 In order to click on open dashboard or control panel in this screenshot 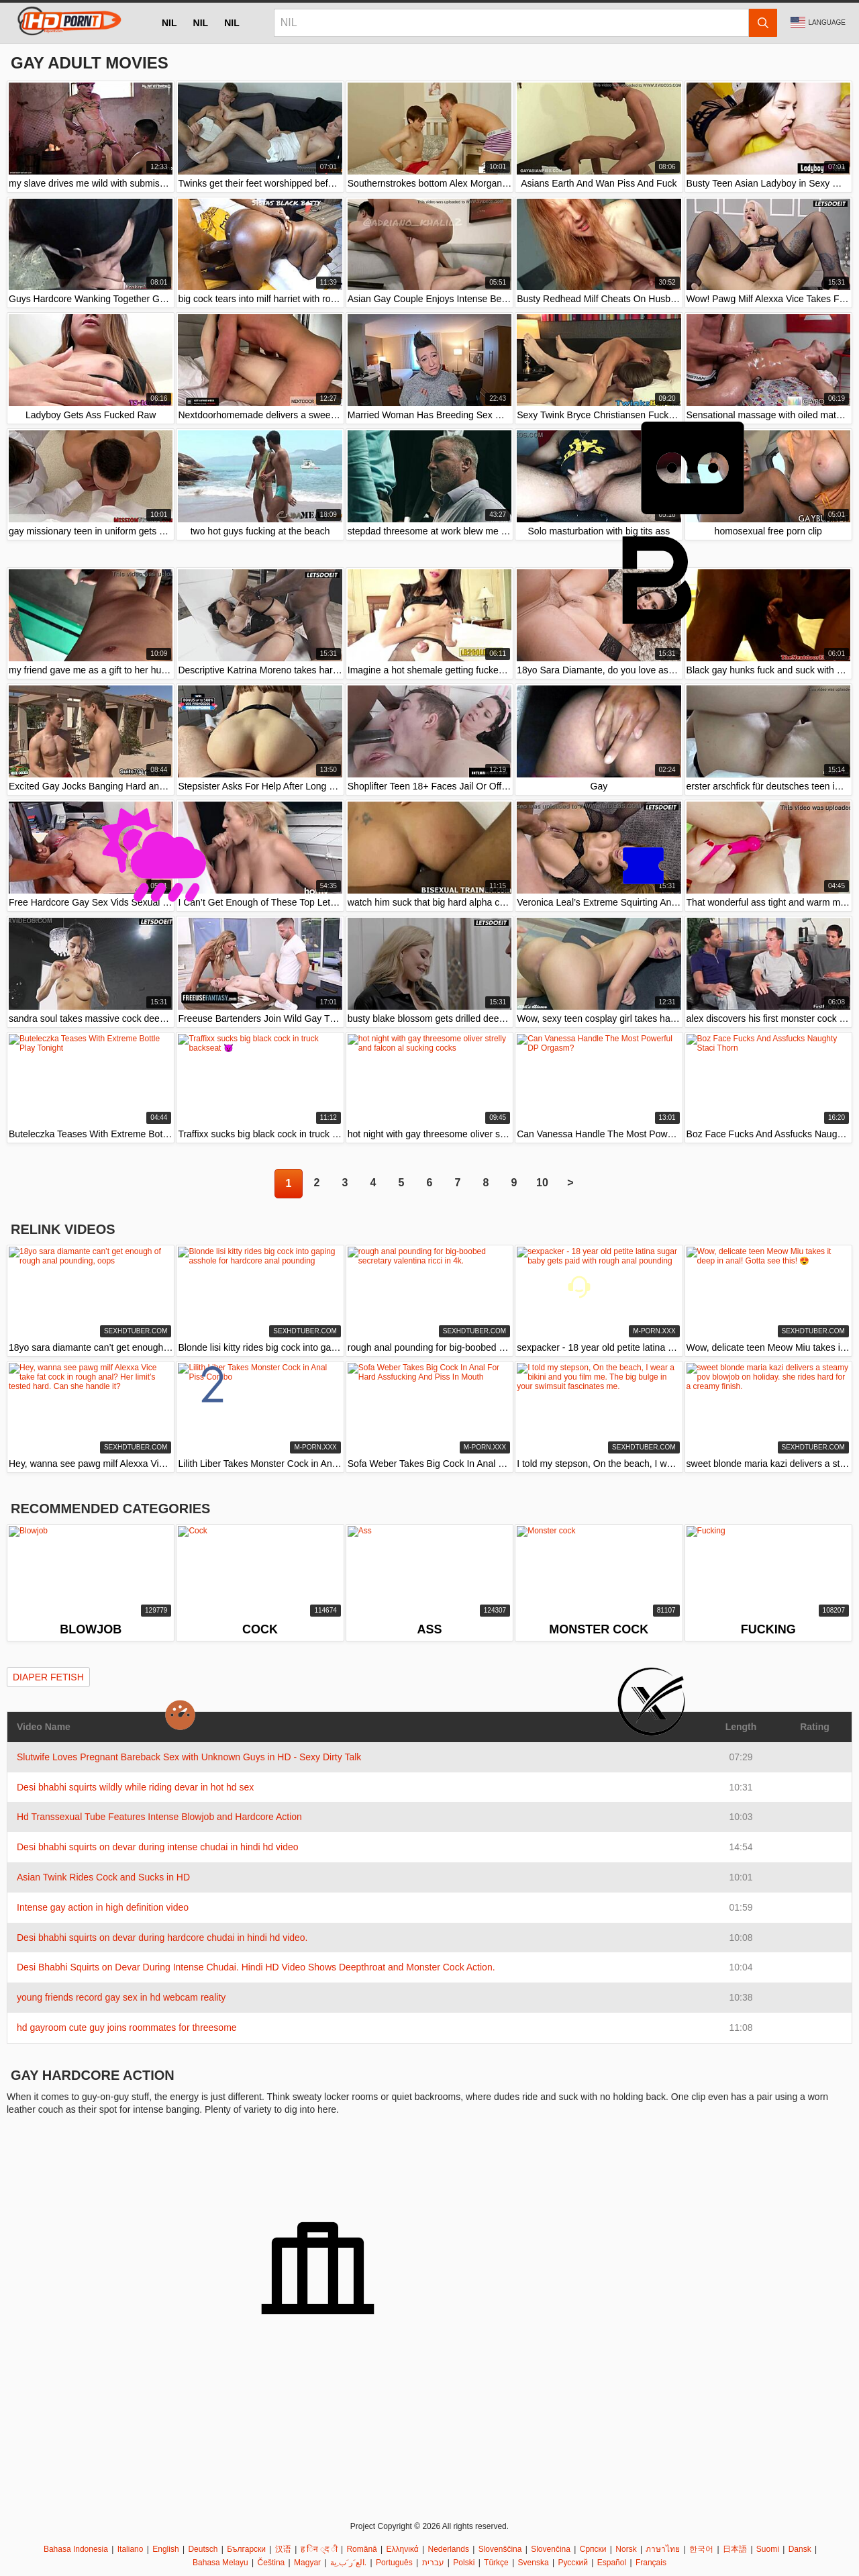, I will do `click(180, 1715)`.